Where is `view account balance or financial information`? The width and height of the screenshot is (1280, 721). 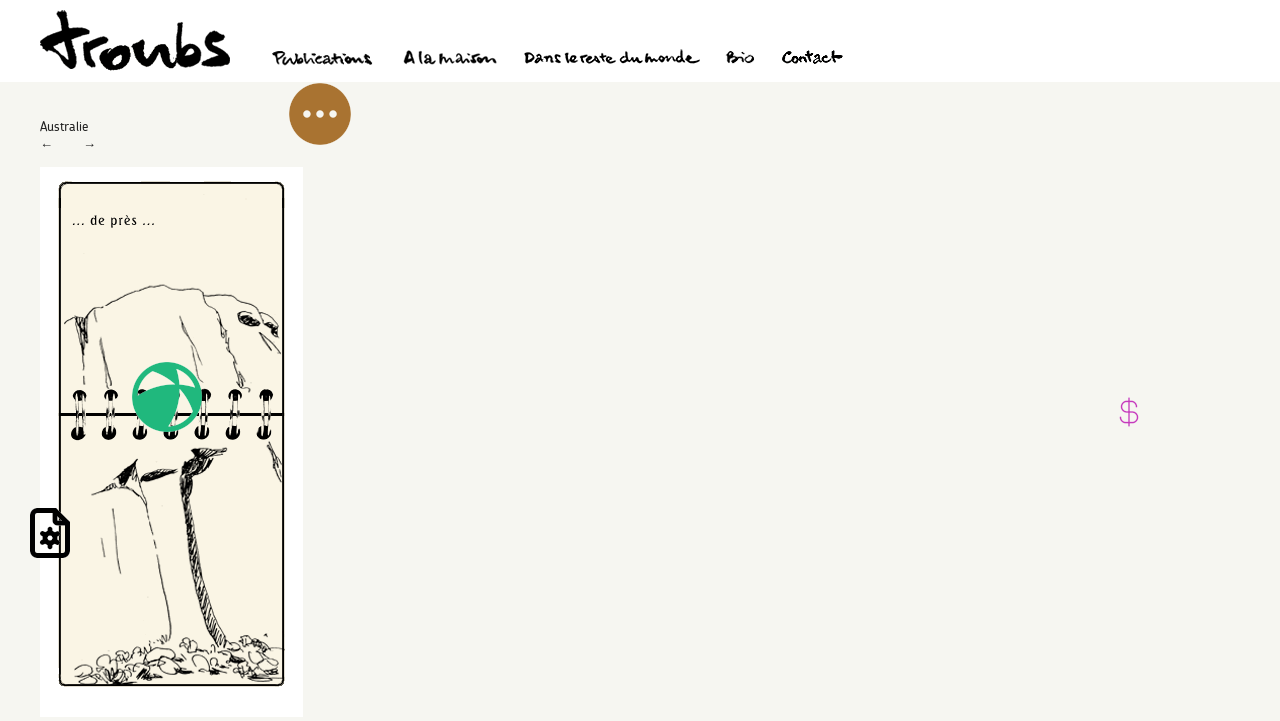
view account balance or financial information is located at coordinates (1129, 412).